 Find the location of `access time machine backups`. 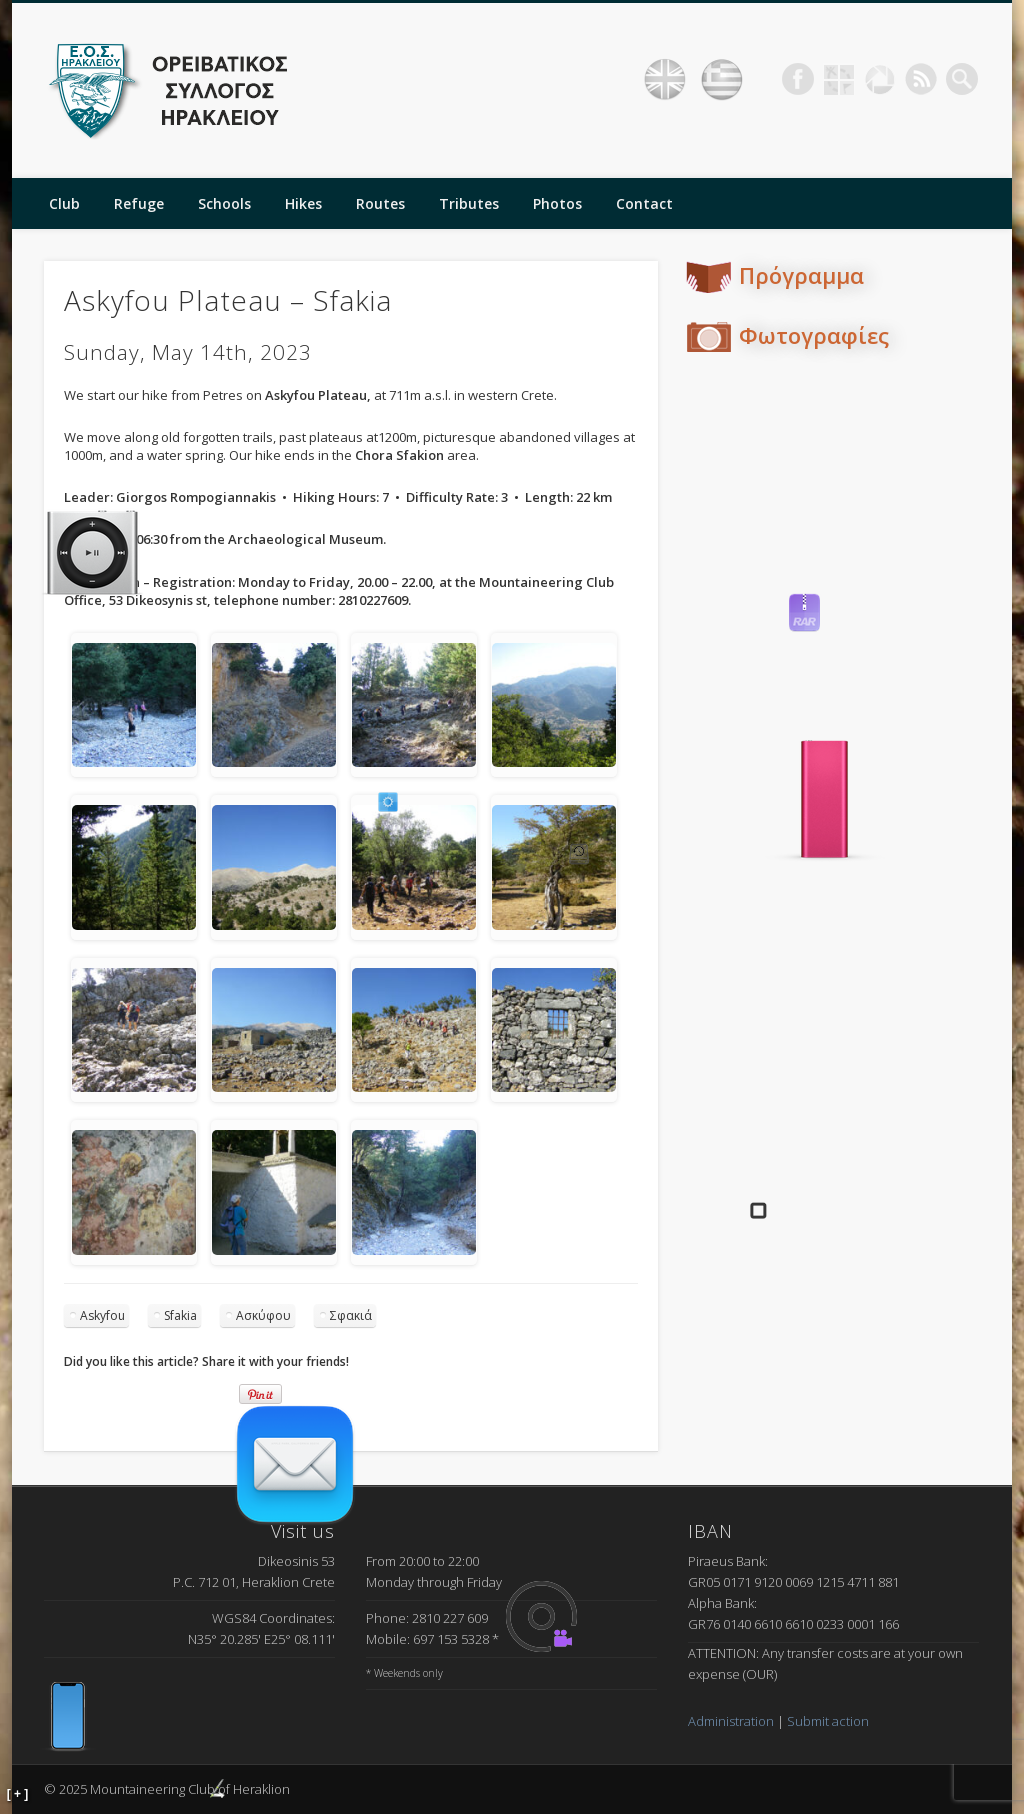

access time machine backups is located at coordinates (579, 854).